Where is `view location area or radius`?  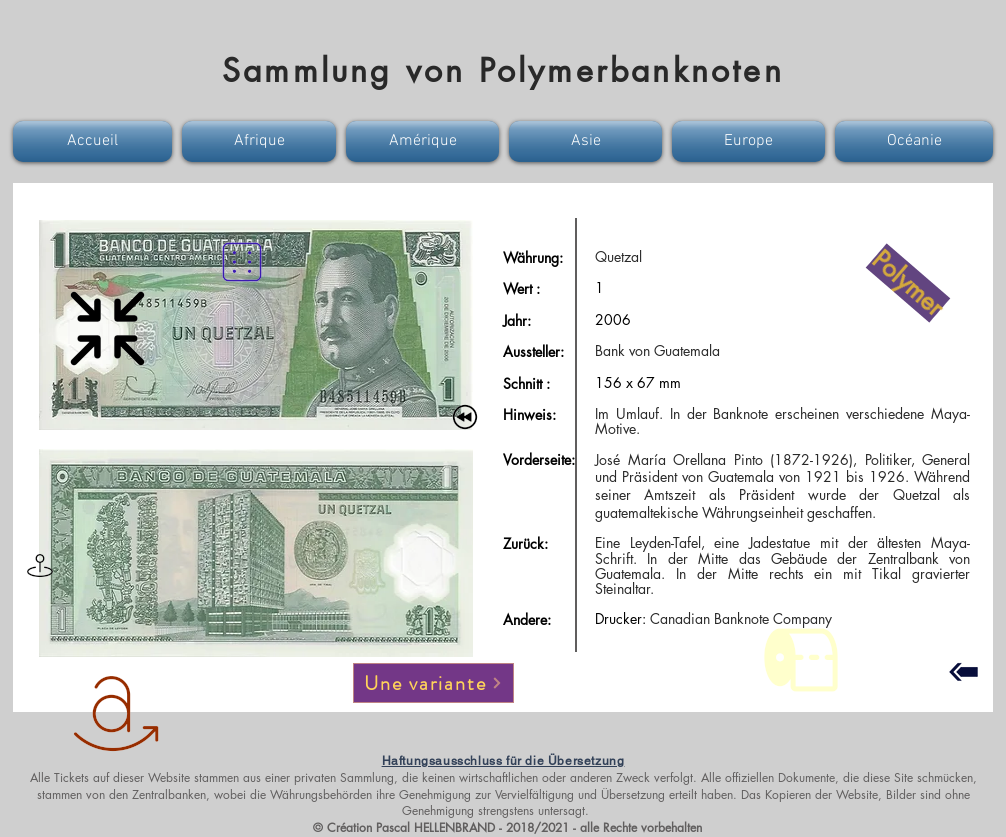
view location area or radius is located at coordinates (40, 566).